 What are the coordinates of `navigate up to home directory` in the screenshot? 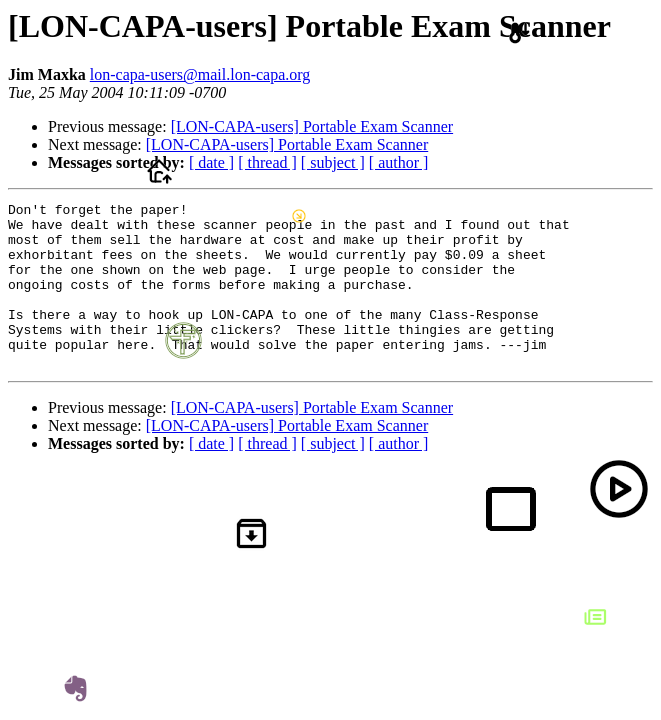 It's located at (159, 171).